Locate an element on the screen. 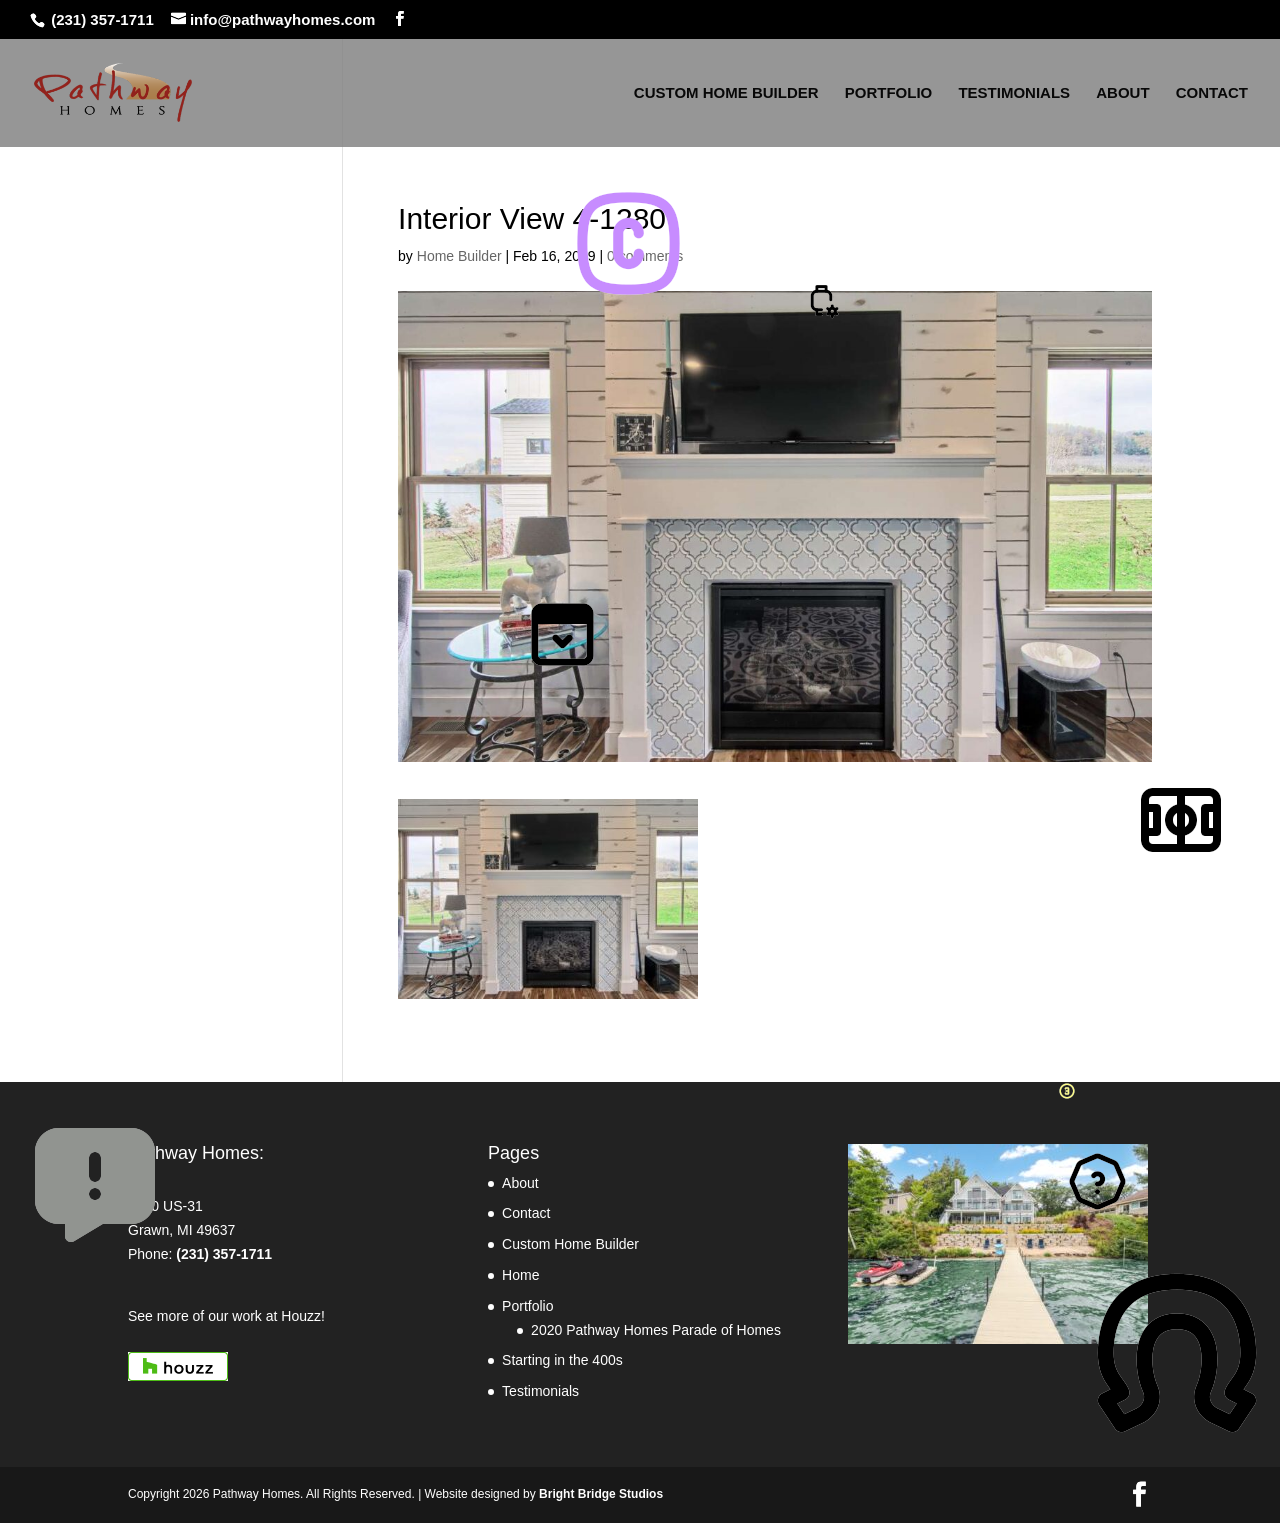 The height and width of the screenshot is (1523, 1280). access smartwatch settings is located at coordinates (821, 300).